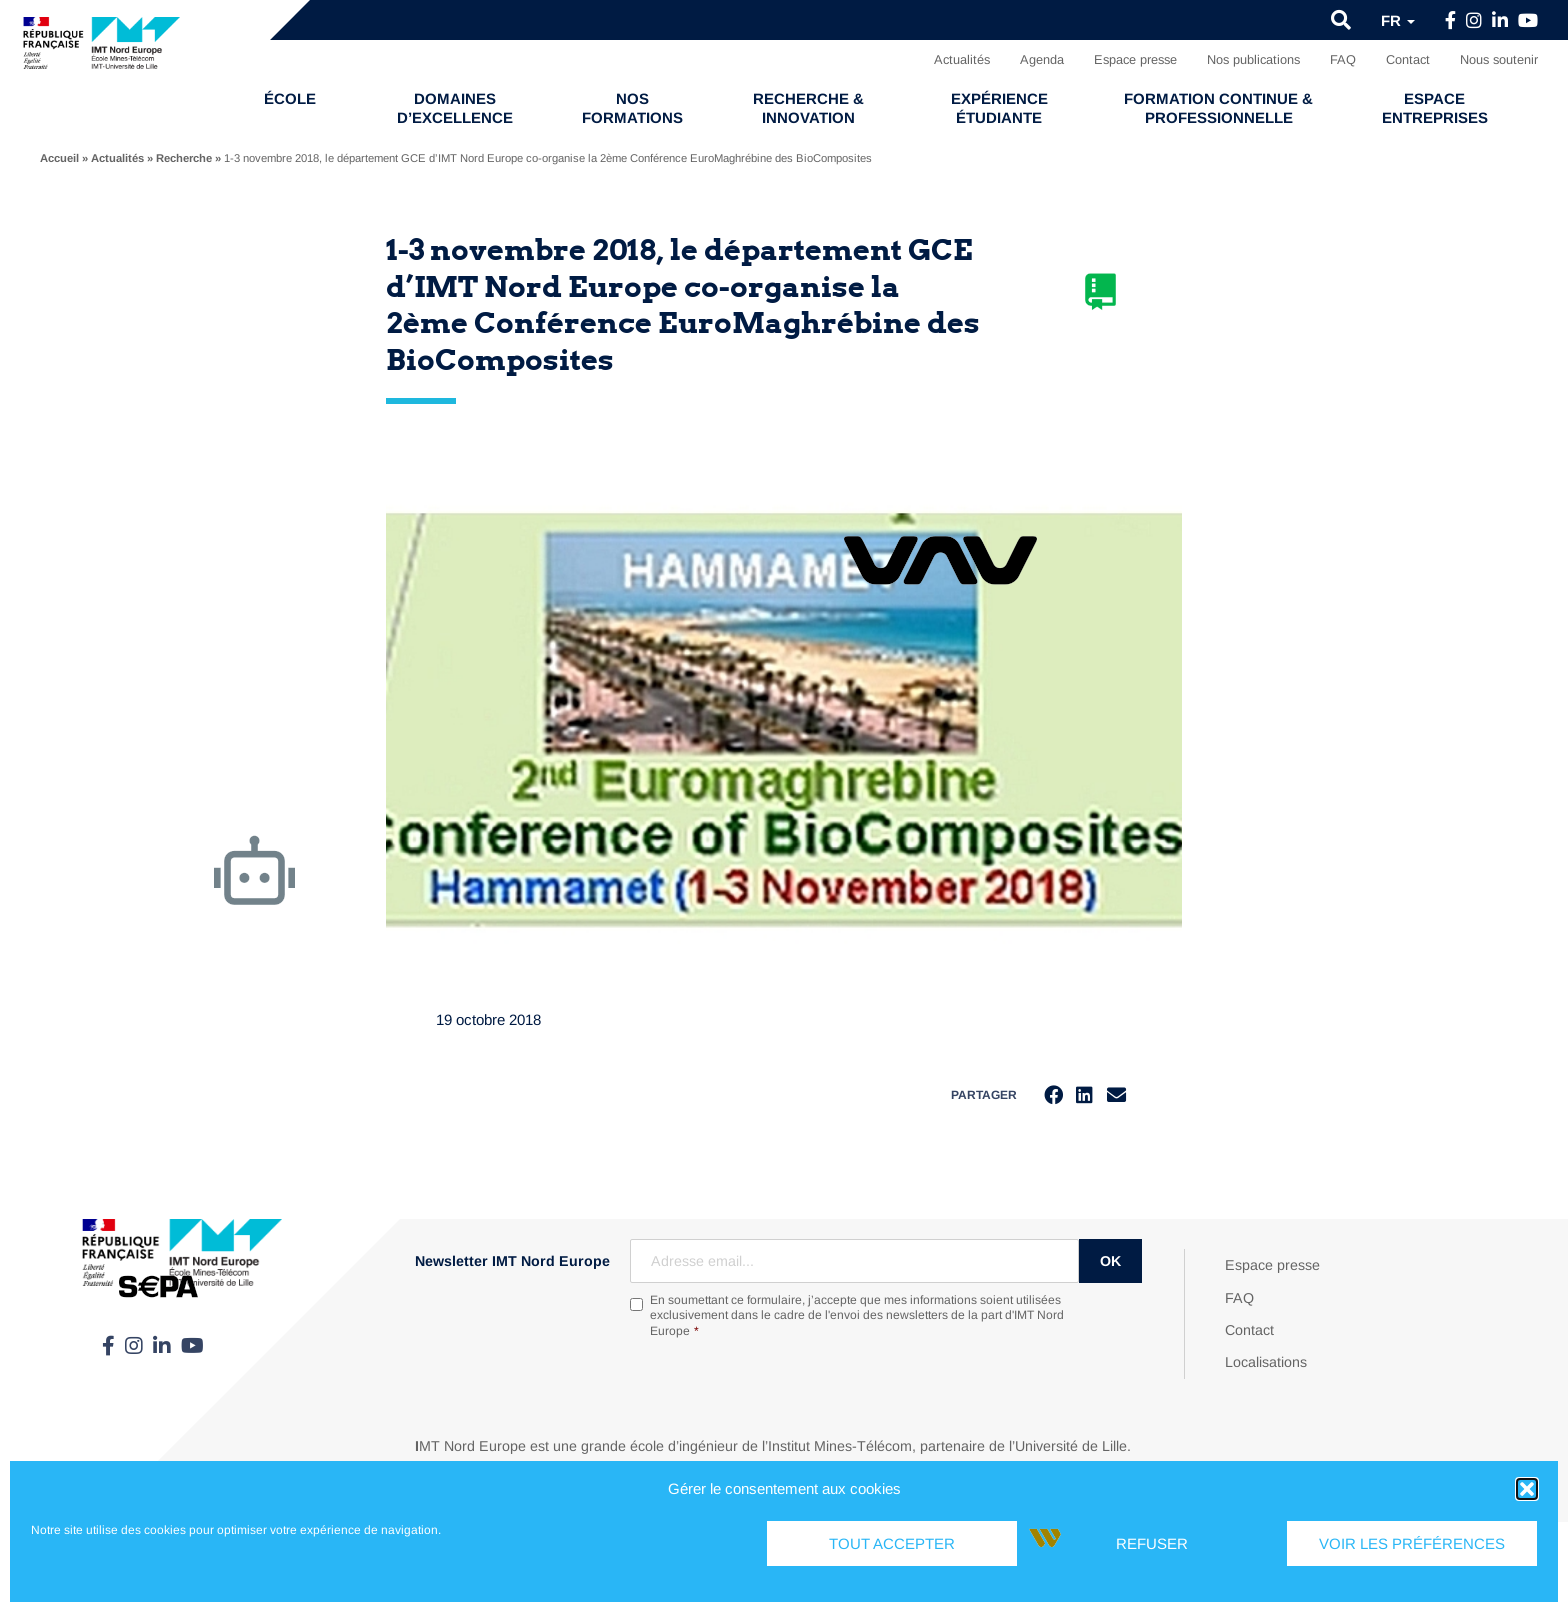  Describe the element at coordinates (1100, 290) in the screenshot. I see `access git repository` at that location.